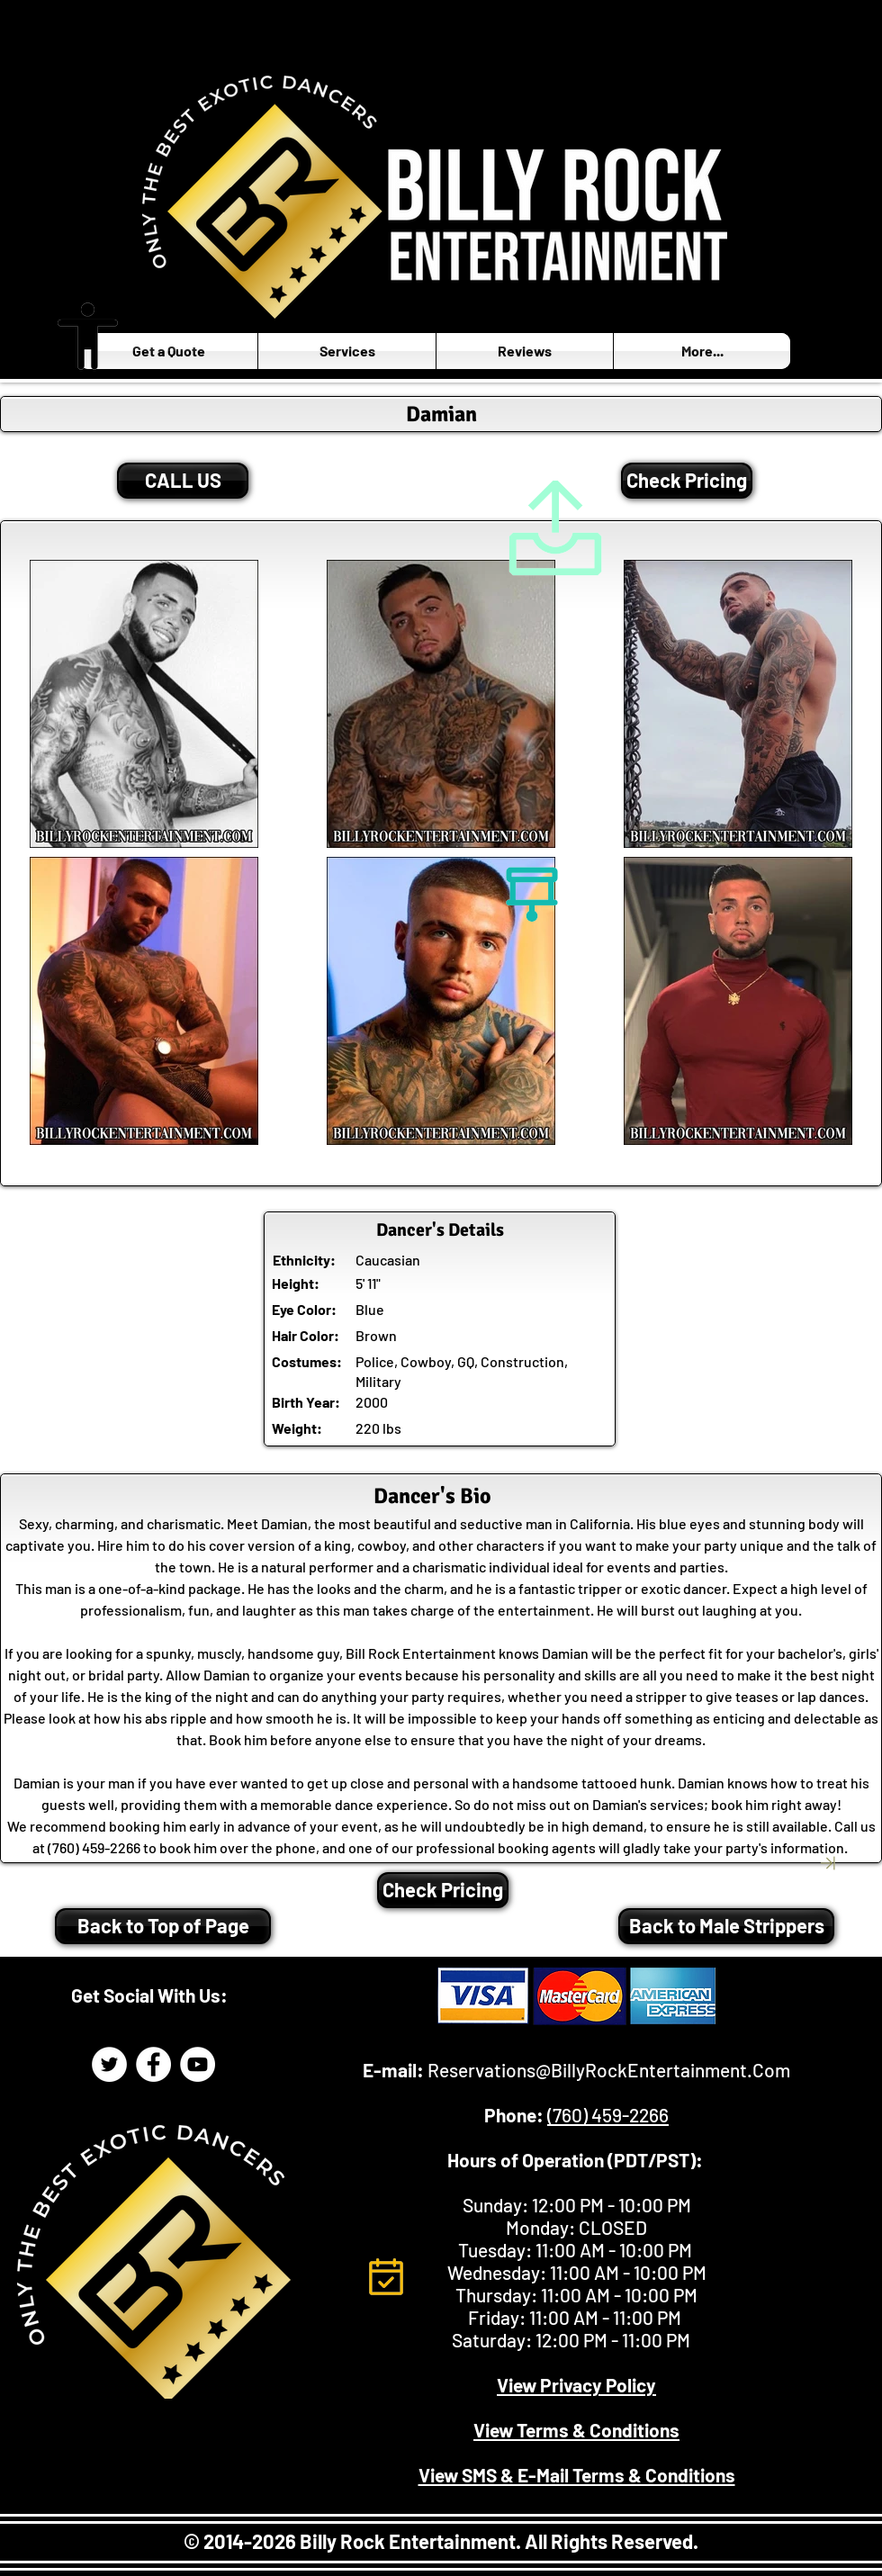 The height and width of the screenshot is (2576, 882). What do you see at coordinates (386, 2278) in the screenshot?
I see `confirm or complete a scheduled event` at bounding box center [386, 2278].